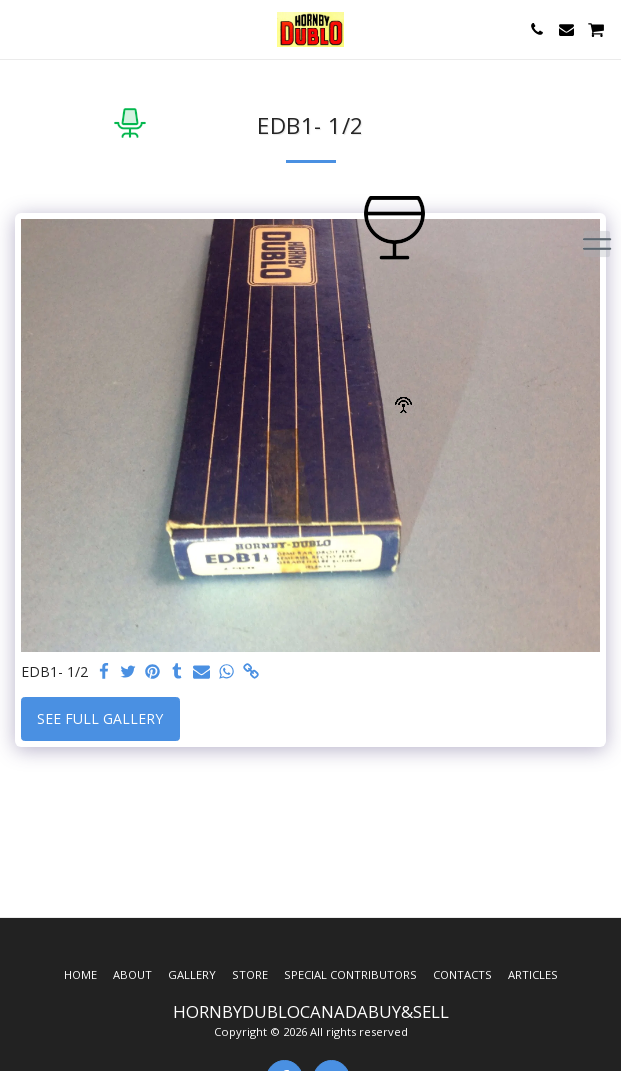 Image resolution: width=621 pixels, height=1071 pixels. What do you see at coordinates (597, 244) in the screenshot?
I see `indicates equality or comparison function` at bounding box center [597, 244].